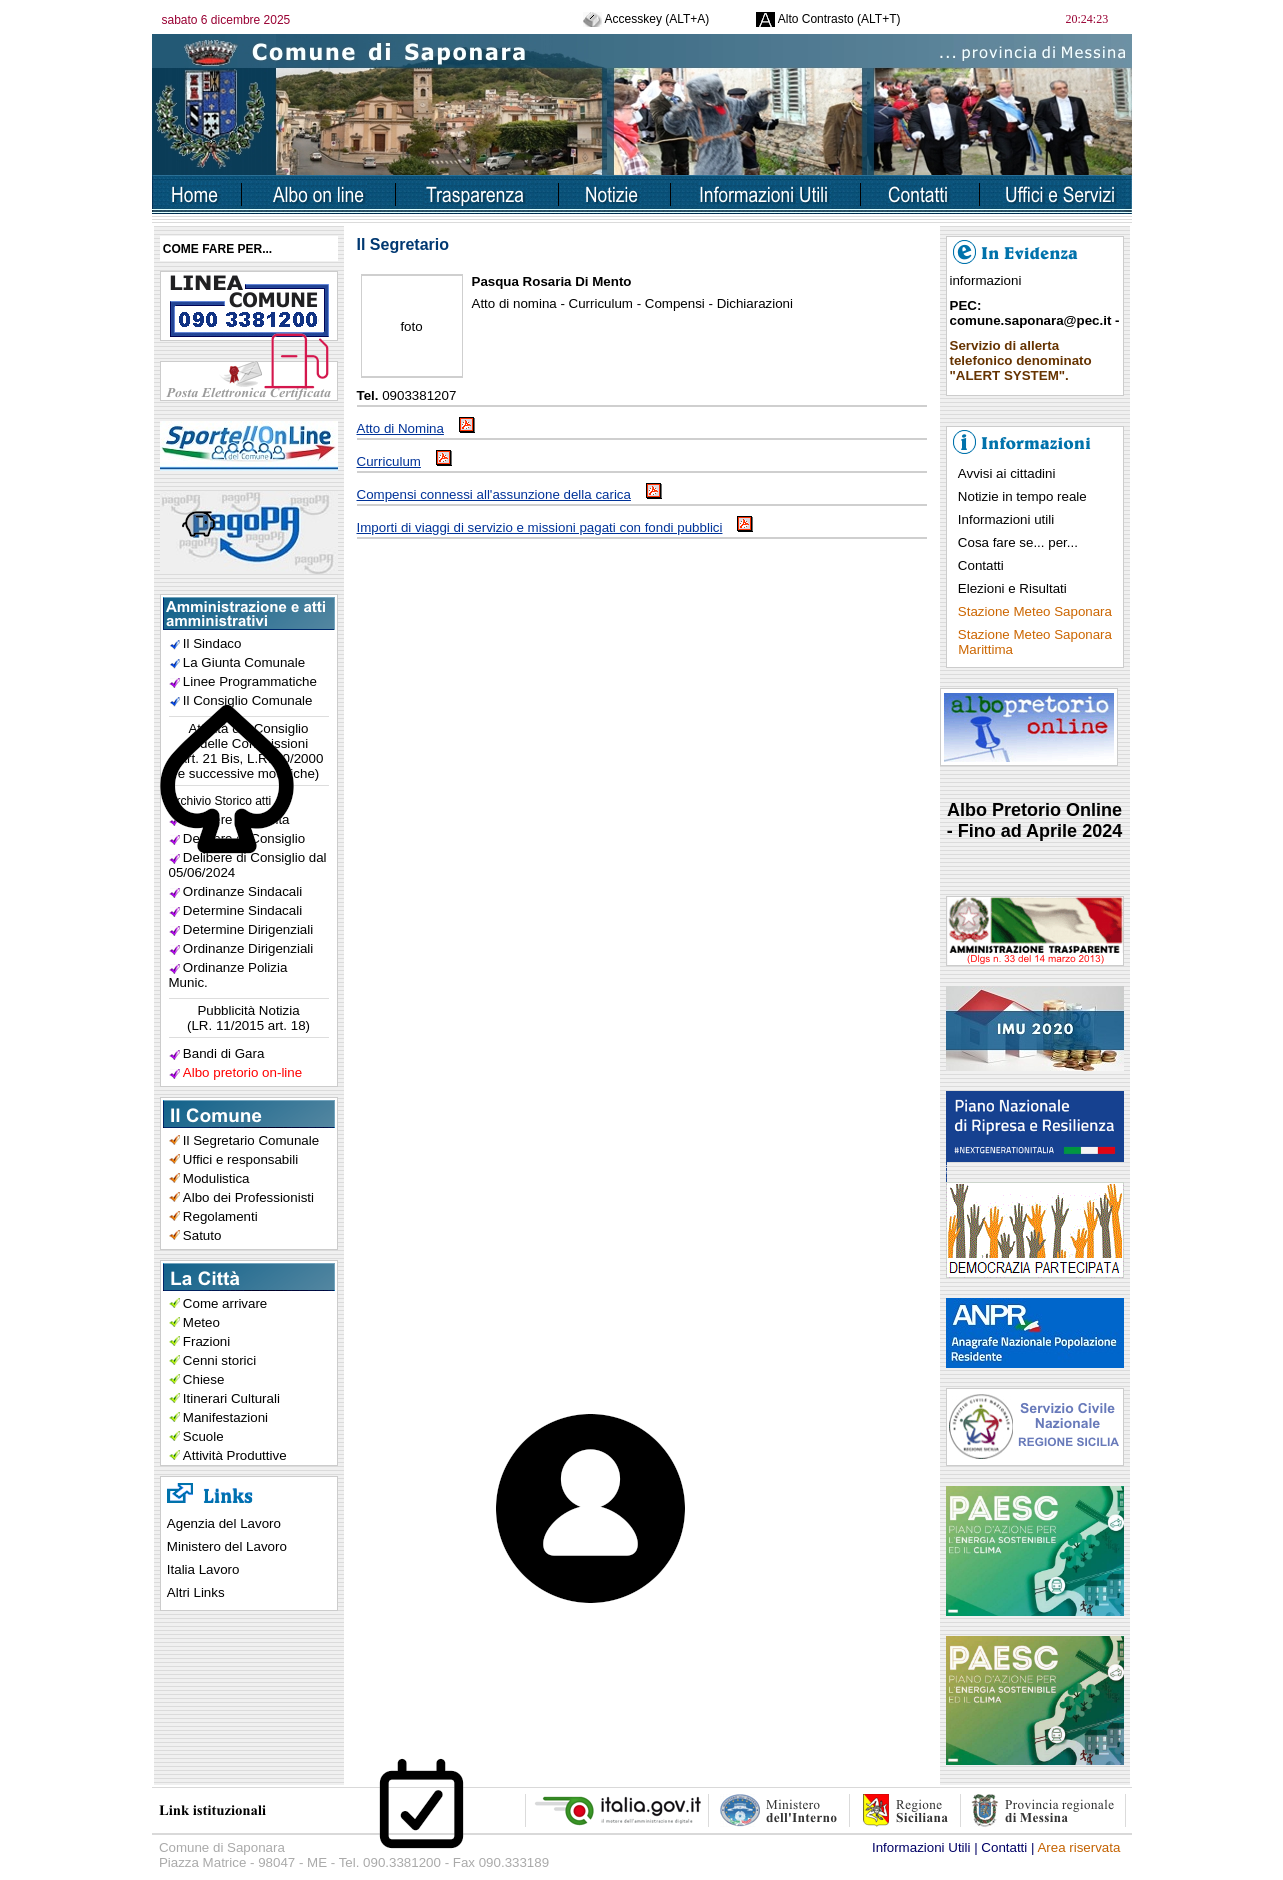 The width and height of the screenshot is (1283, 1880). I want to click on access savings or budget features, so click(199, 524).